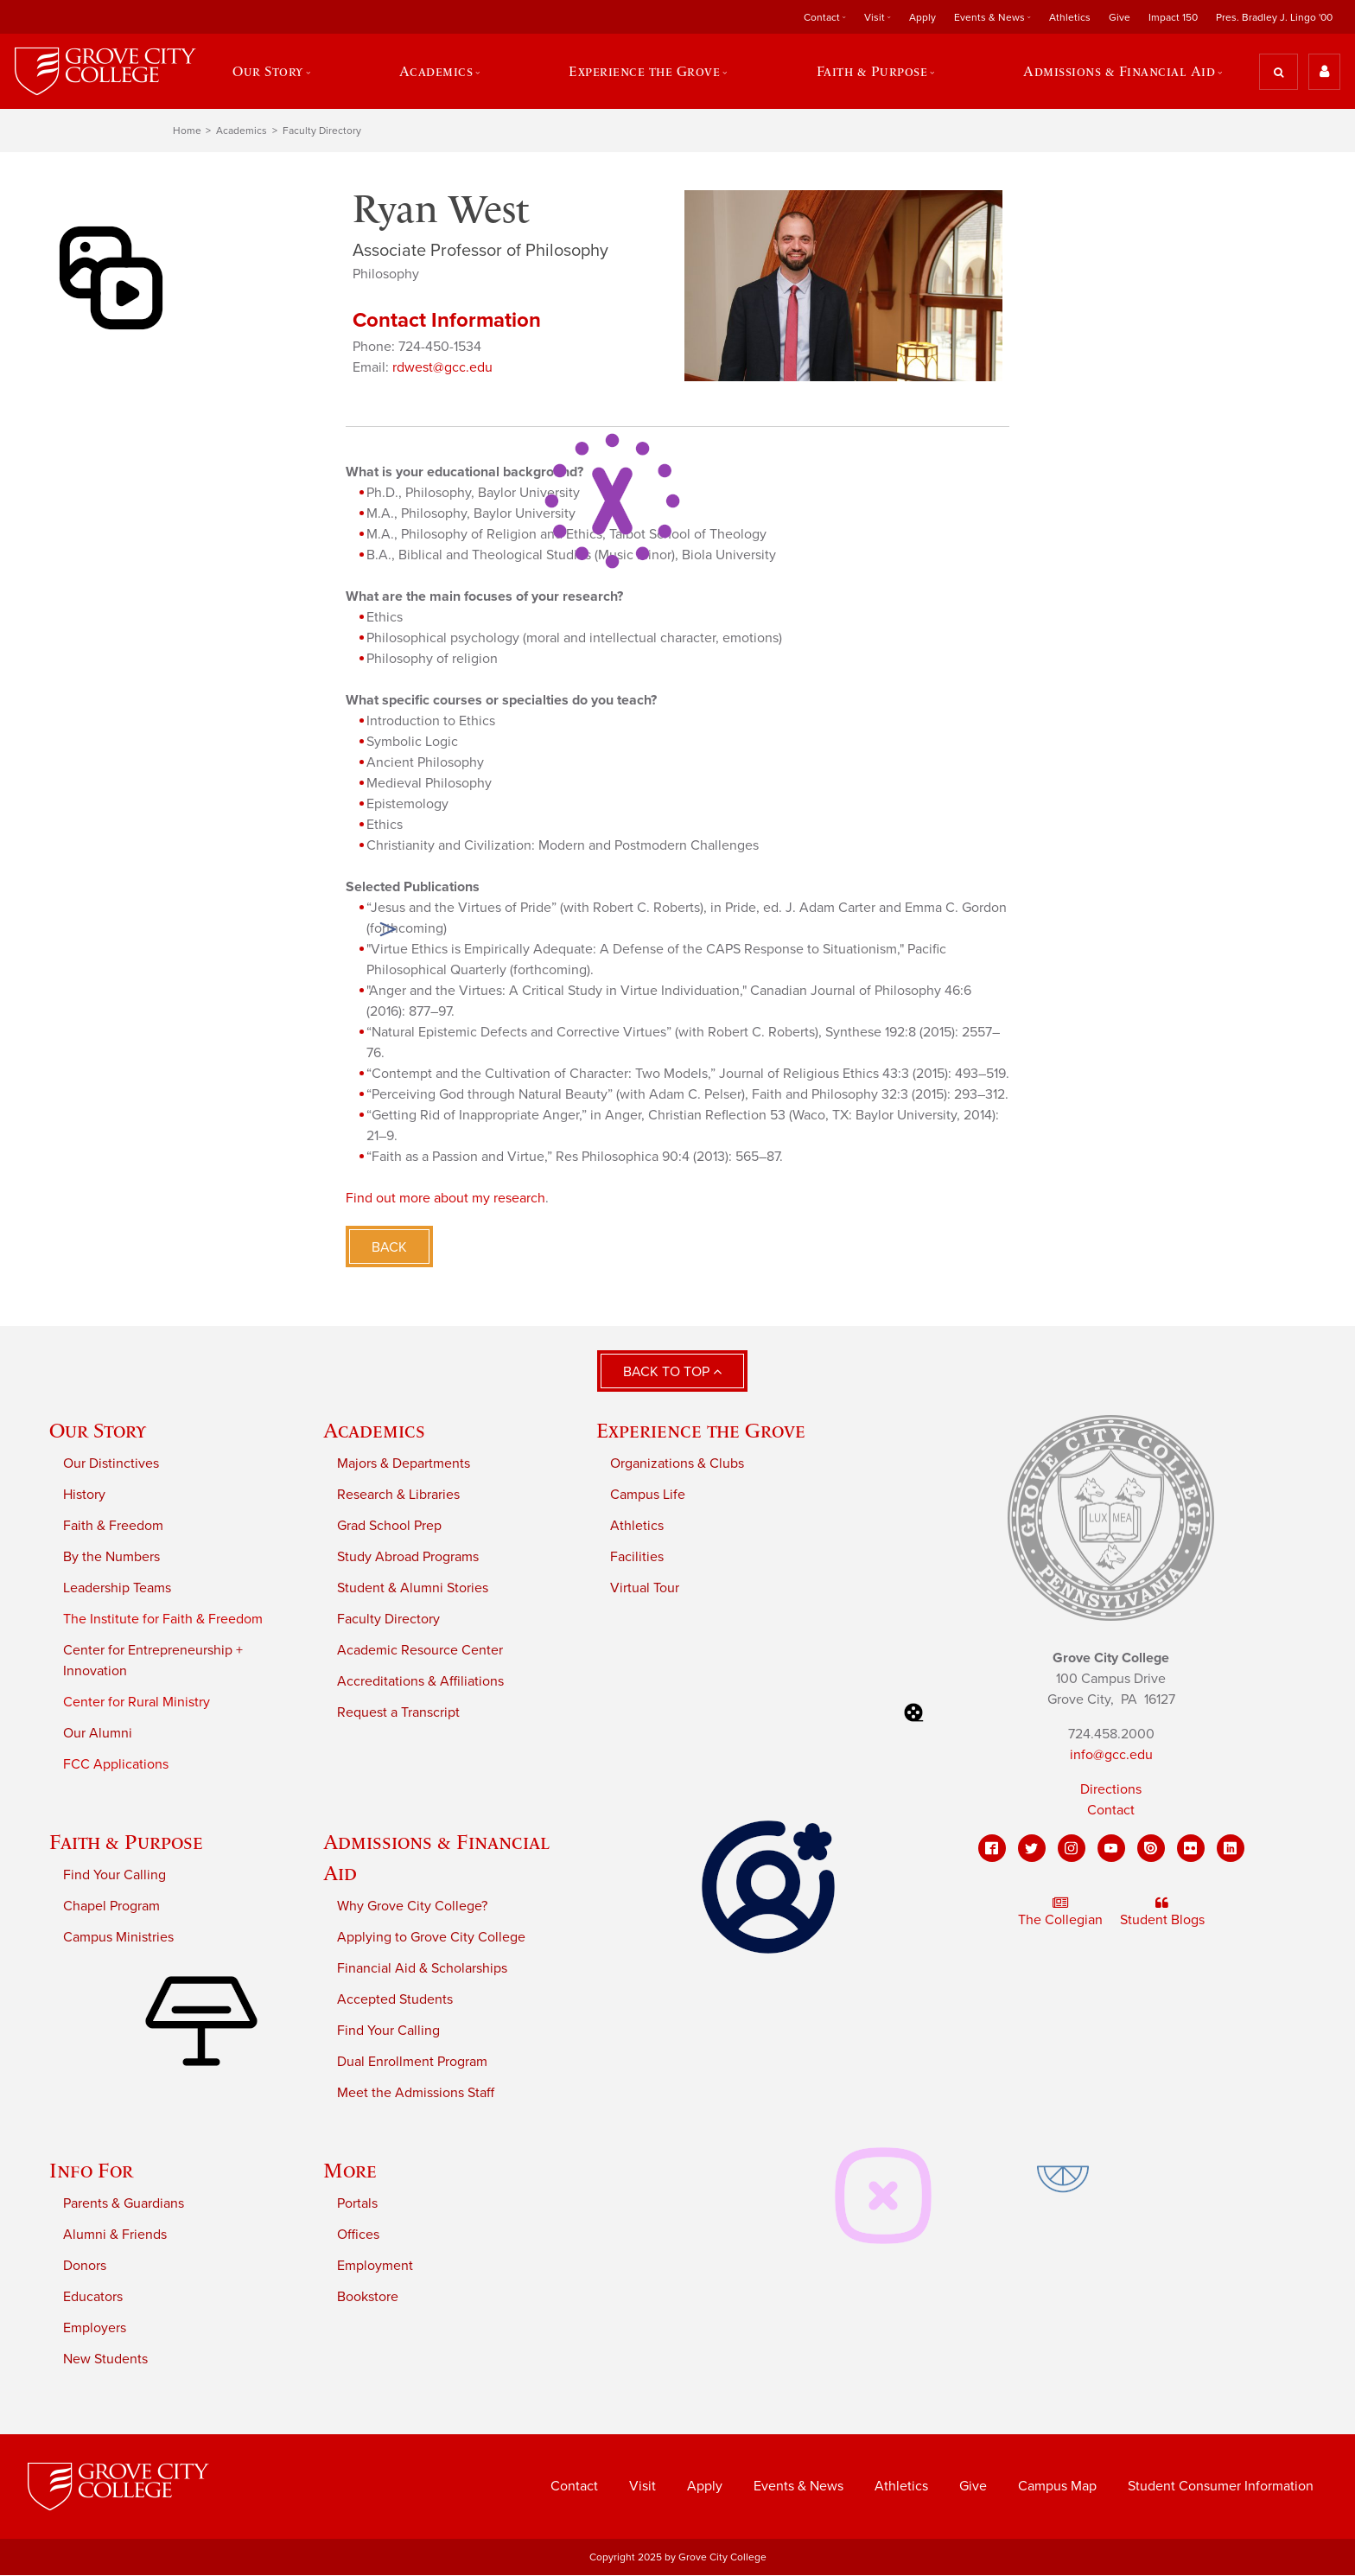 Image resolution: width=1355 pixels, height=2576 pixels. What do you see at coordinates (883, 2196) in the screenshot?
I see `close or dismiss a modal window` at bounding box center [883, 2196].